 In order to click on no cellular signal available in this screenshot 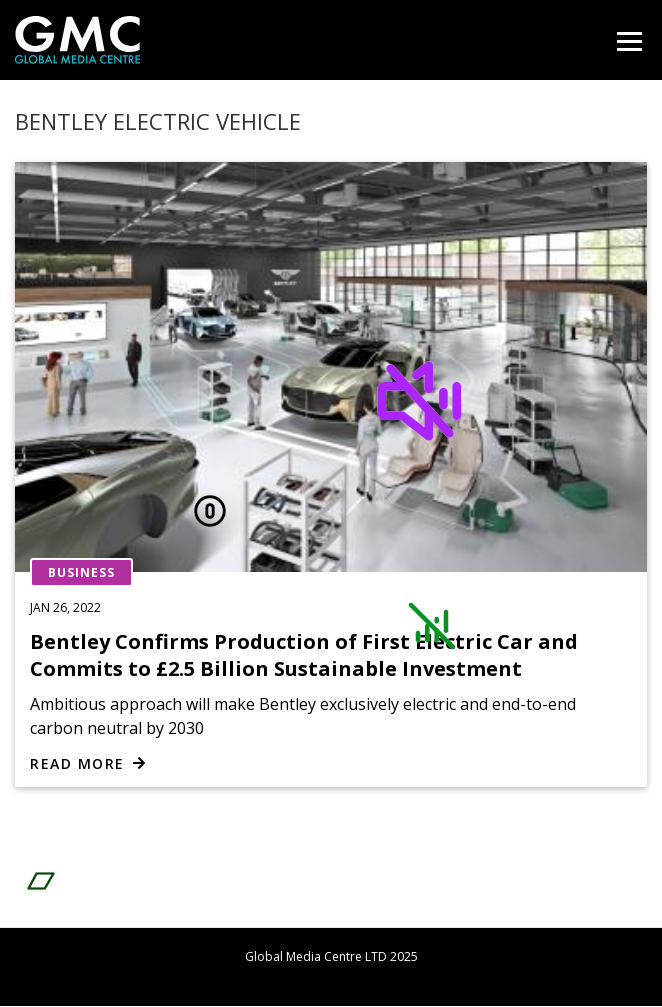, I will do `click(432, 626)`.